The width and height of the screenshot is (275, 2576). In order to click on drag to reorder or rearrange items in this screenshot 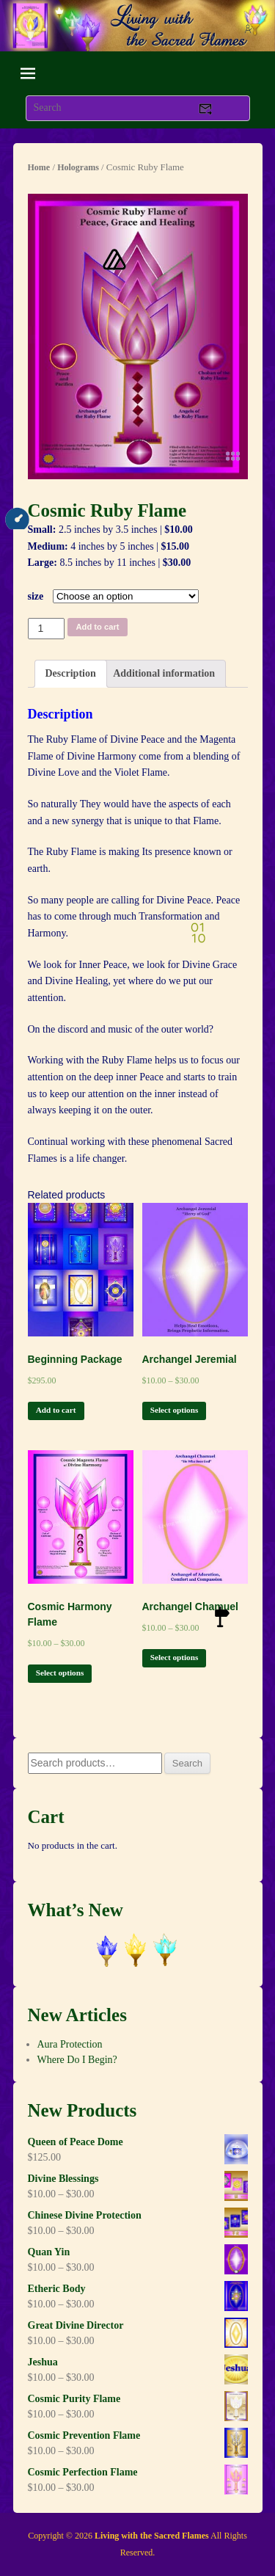, I will do `click(232, 456)`.